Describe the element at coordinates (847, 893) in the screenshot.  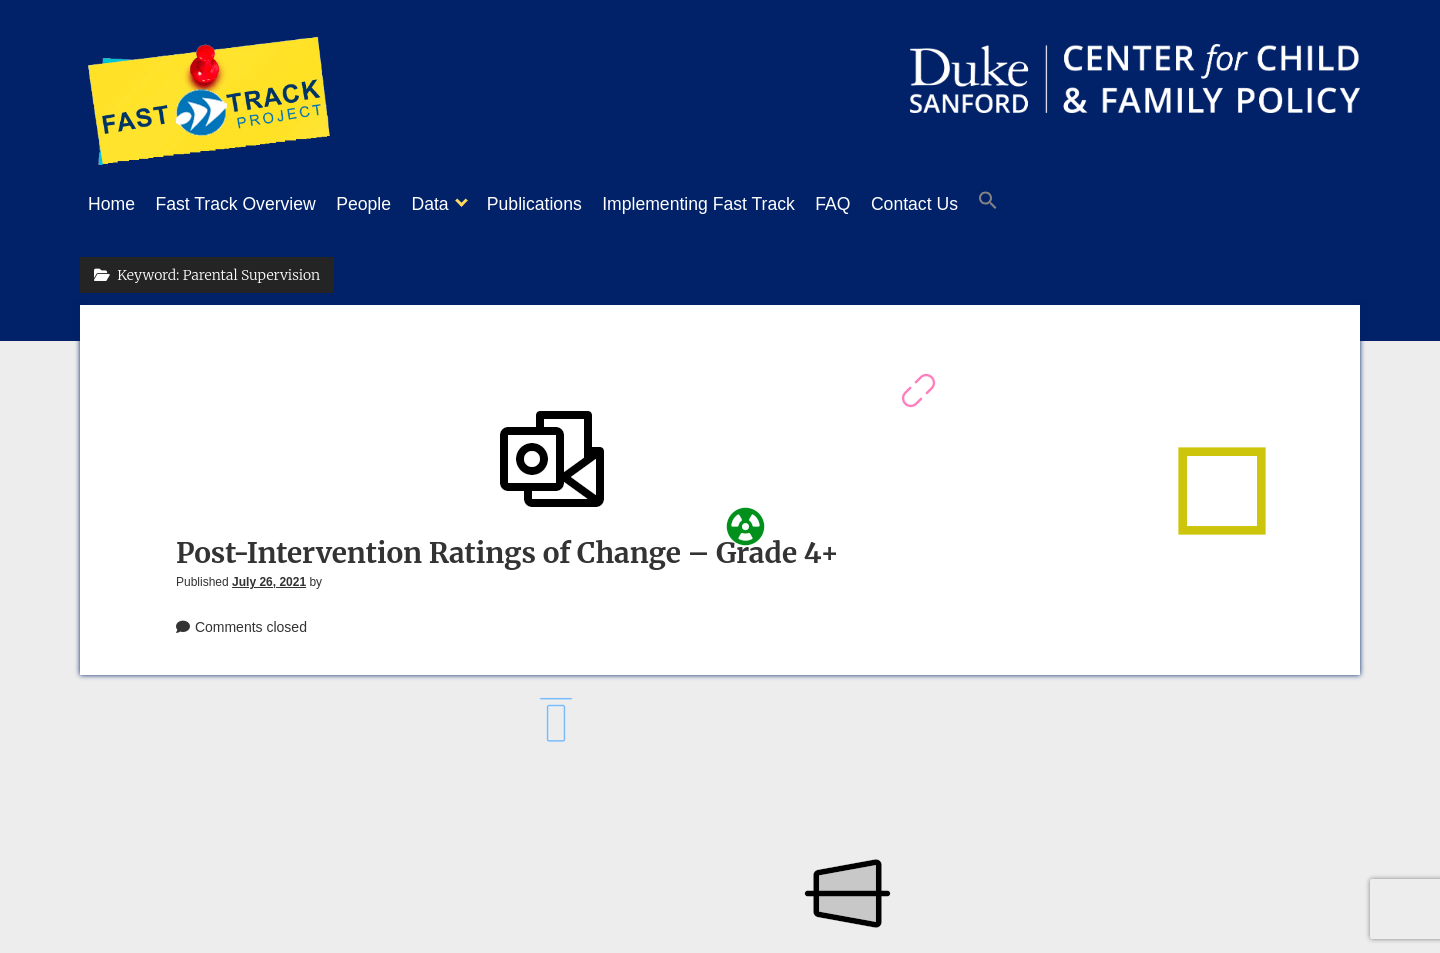
I see `adjust perspective or viewing angle` at that location.